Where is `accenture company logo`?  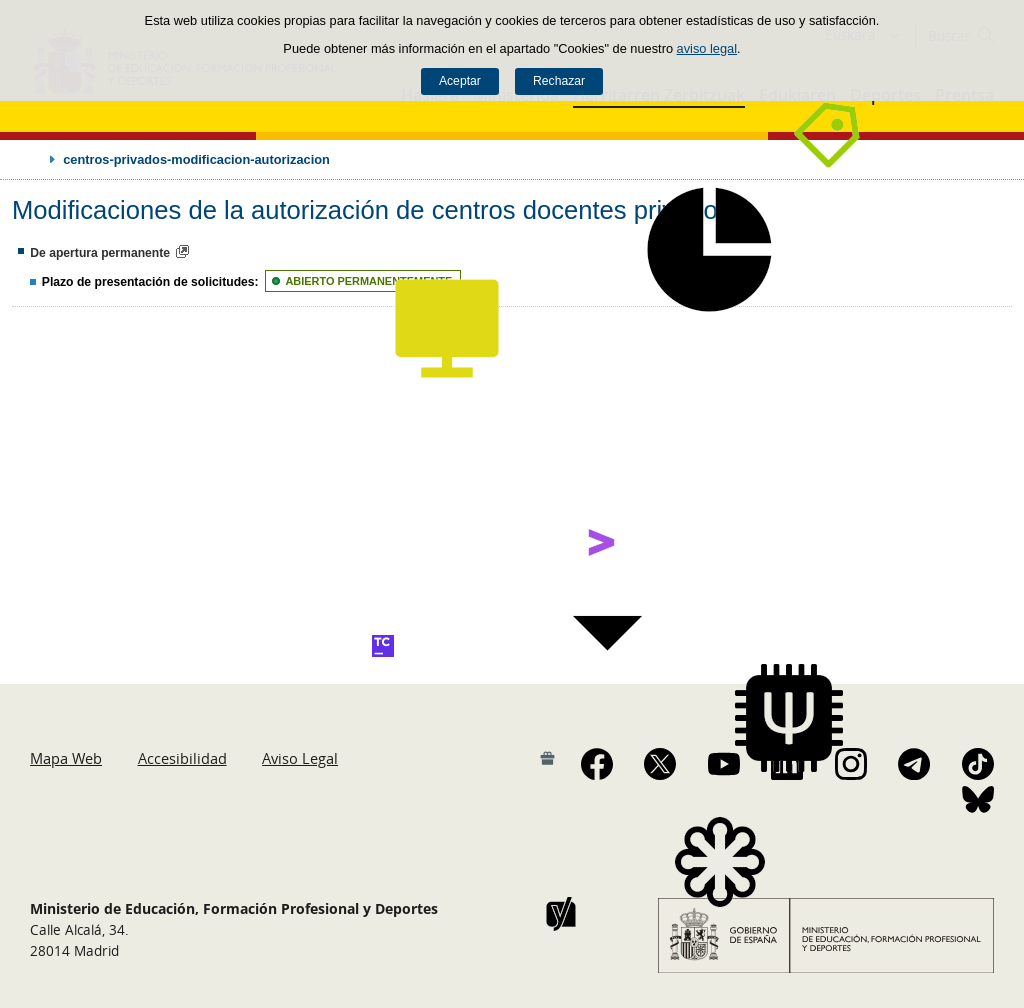 accenture company logo is located at coordinates (601, 542).